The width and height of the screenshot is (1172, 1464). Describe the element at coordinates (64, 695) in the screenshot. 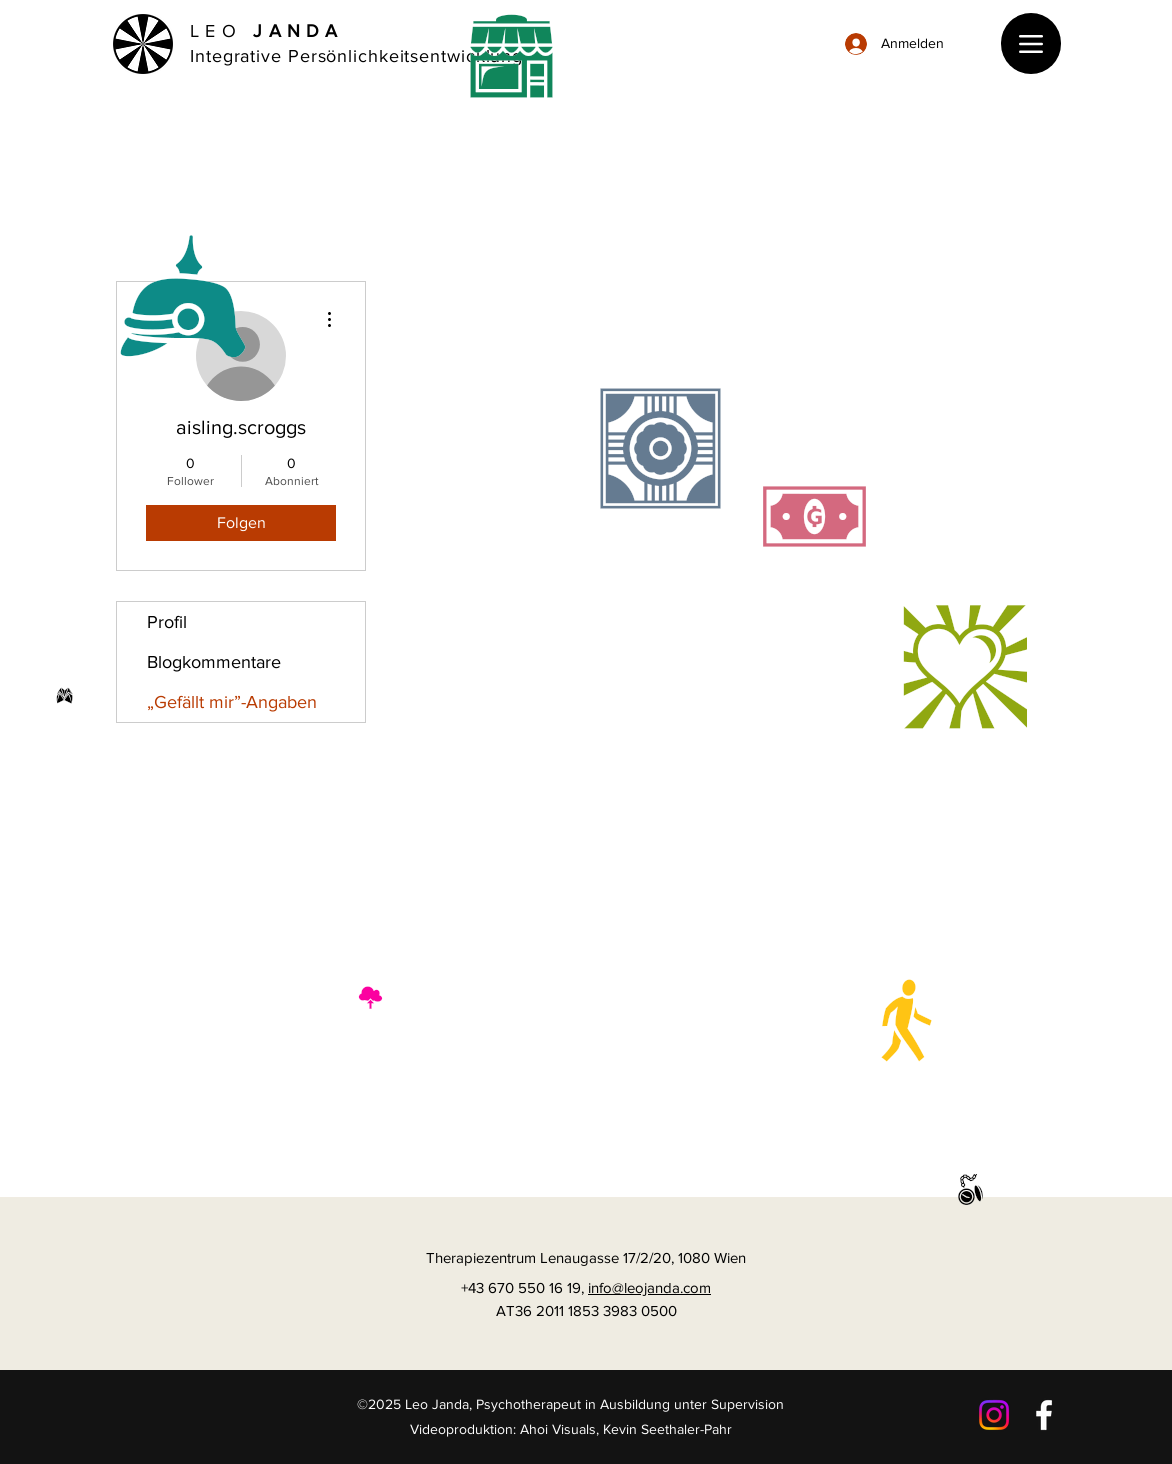

I see `play a fortune teller or paper folding game` at that location.